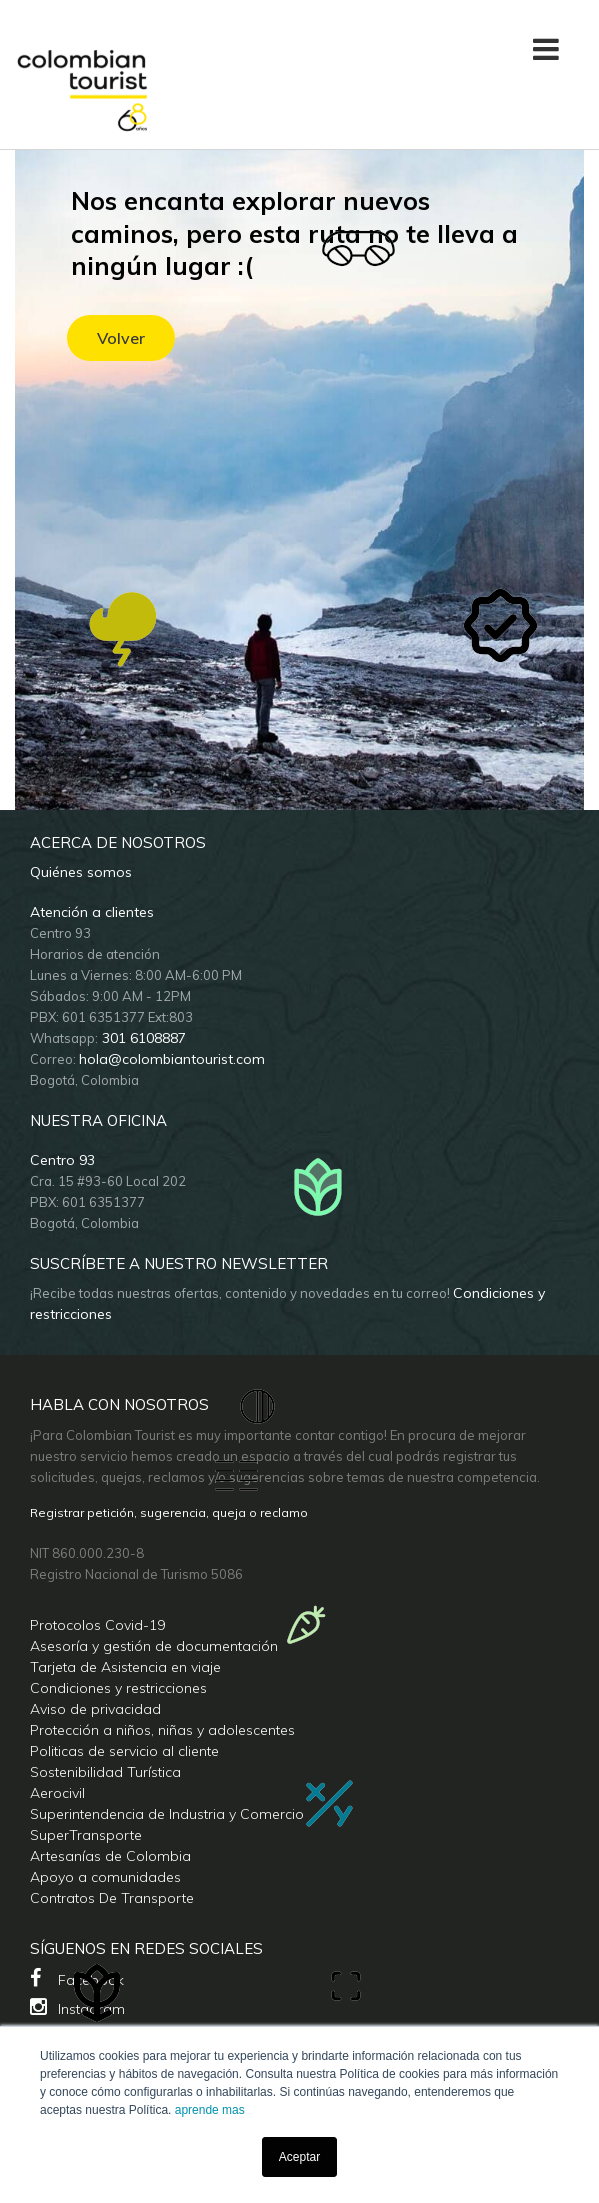 Image resolution: width=599 pixels, height=2203 pixels. What do you see at coordinates (358, 248) in the screenshot?
I see `access virtual reality or immersive mode` at bounding box center [358, 248].